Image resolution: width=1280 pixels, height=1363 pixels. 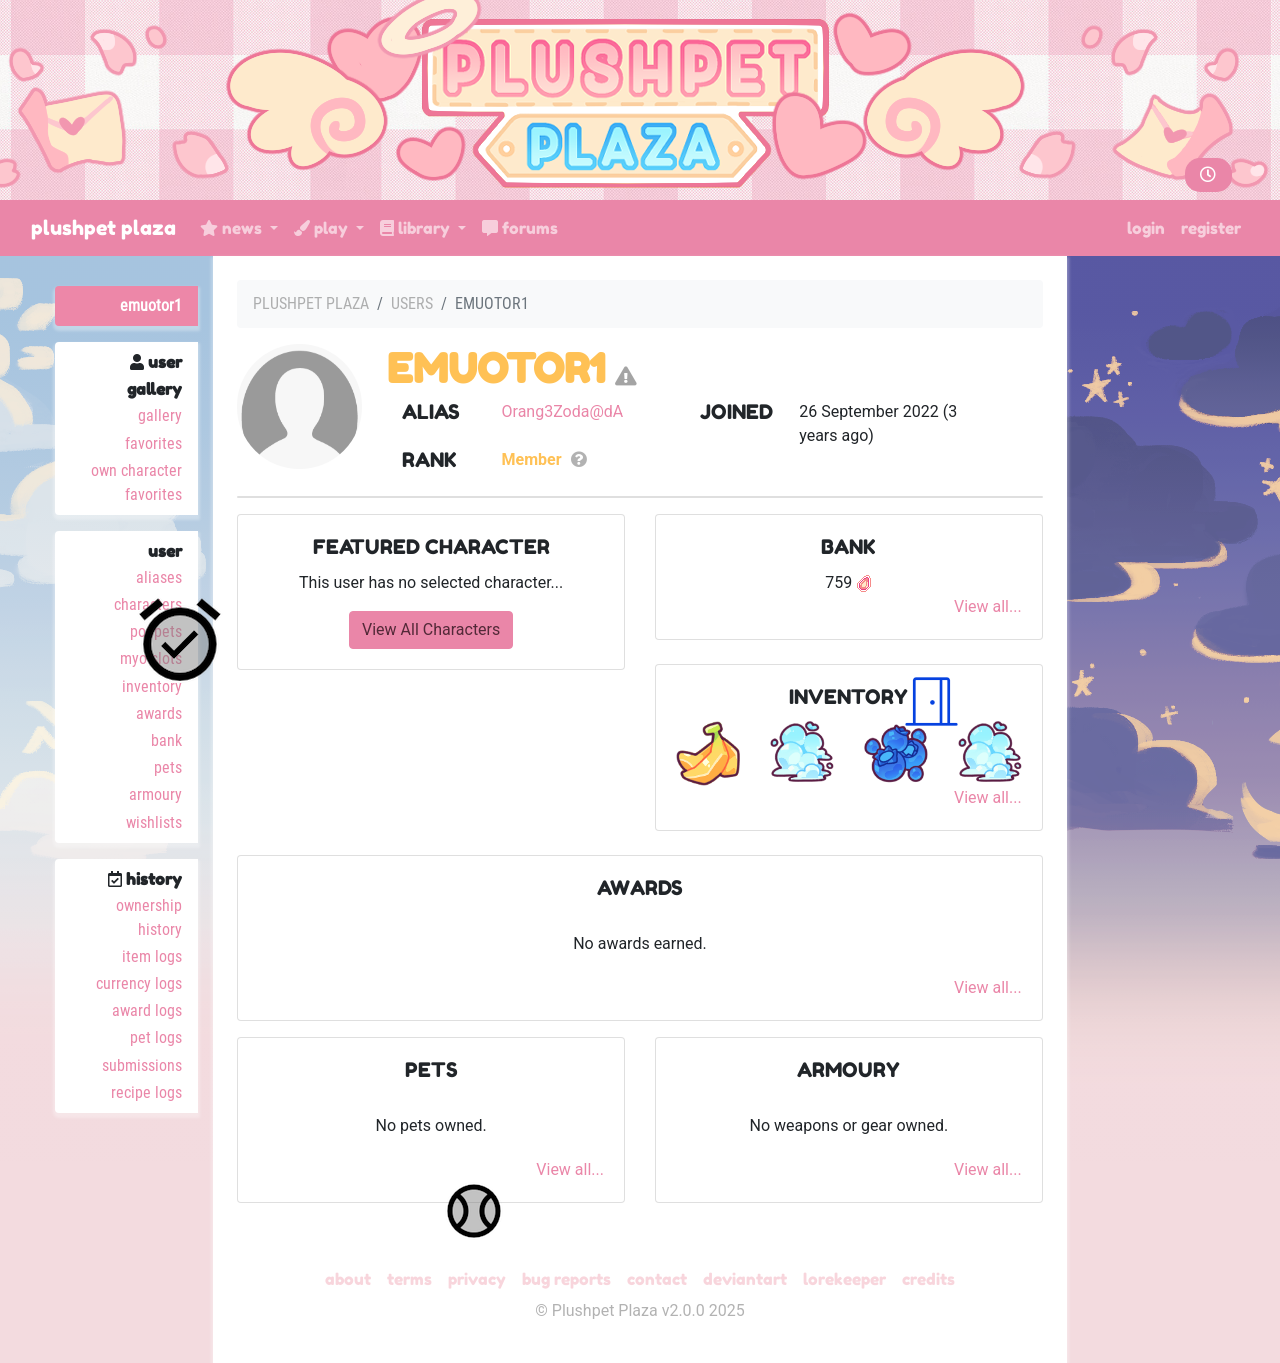 I want to click on log out or exit the application, so click(x=931, y=701).